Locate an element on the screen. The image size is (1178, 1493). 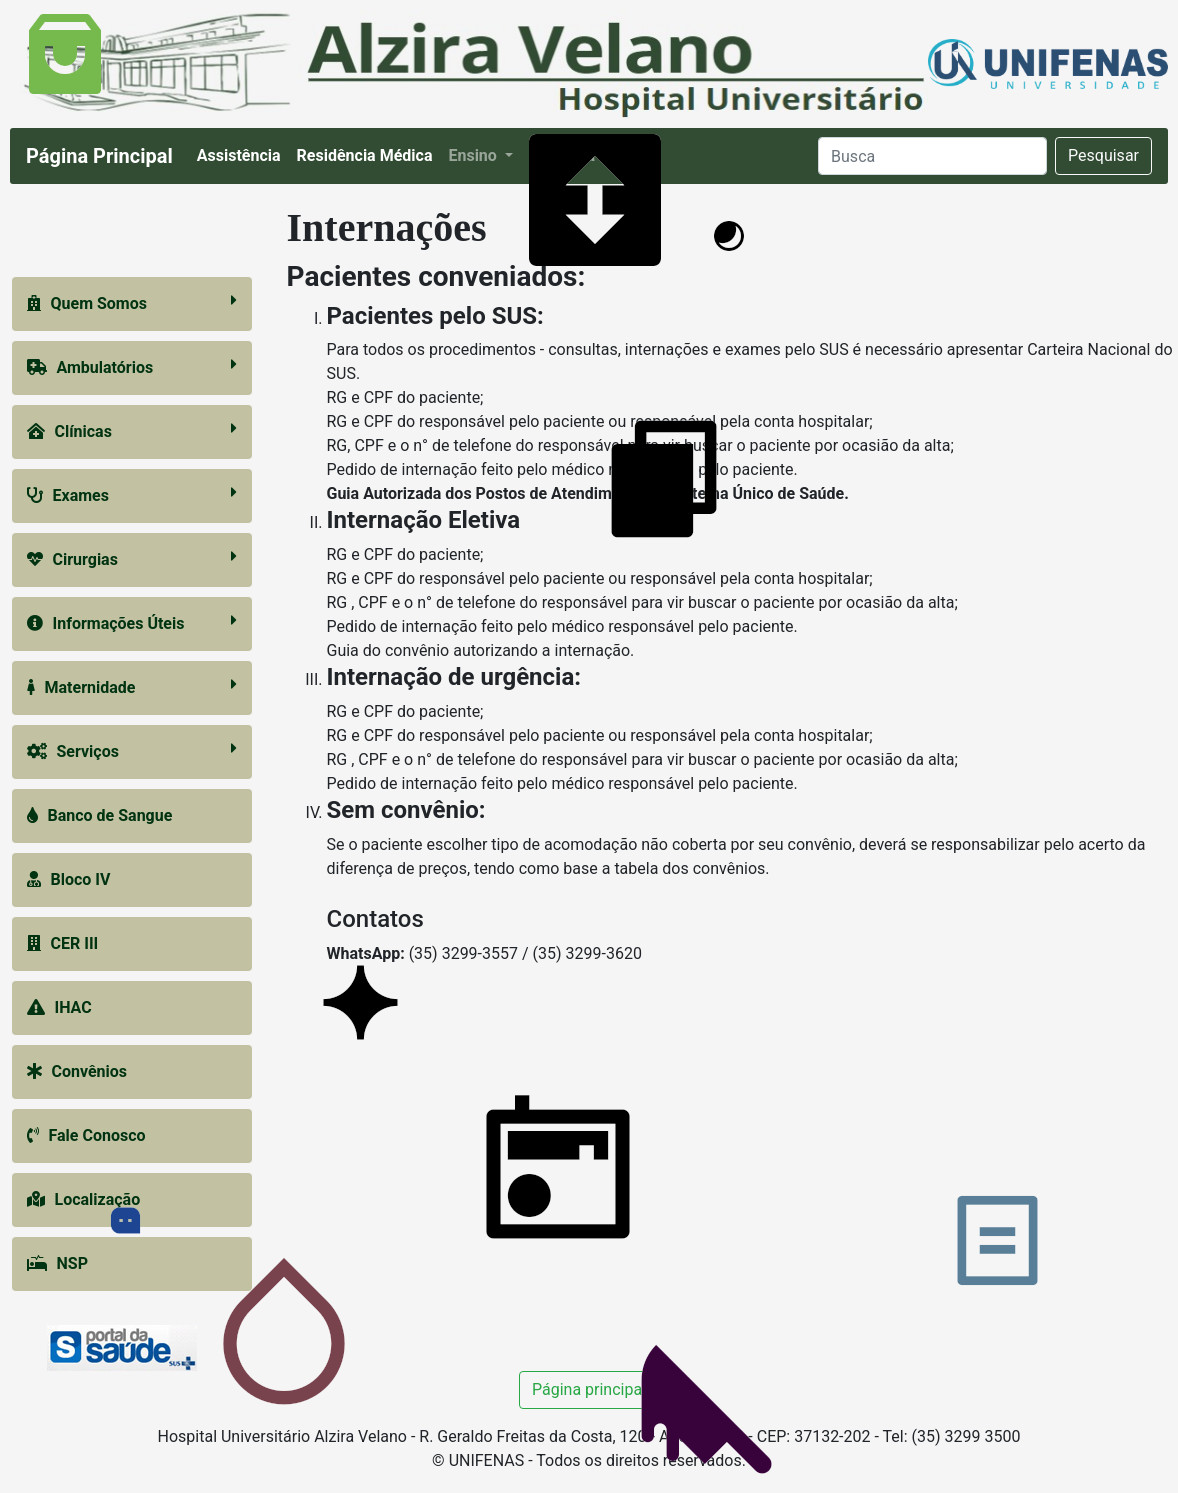
view your shopping bag is located at coordinates (65, 54).